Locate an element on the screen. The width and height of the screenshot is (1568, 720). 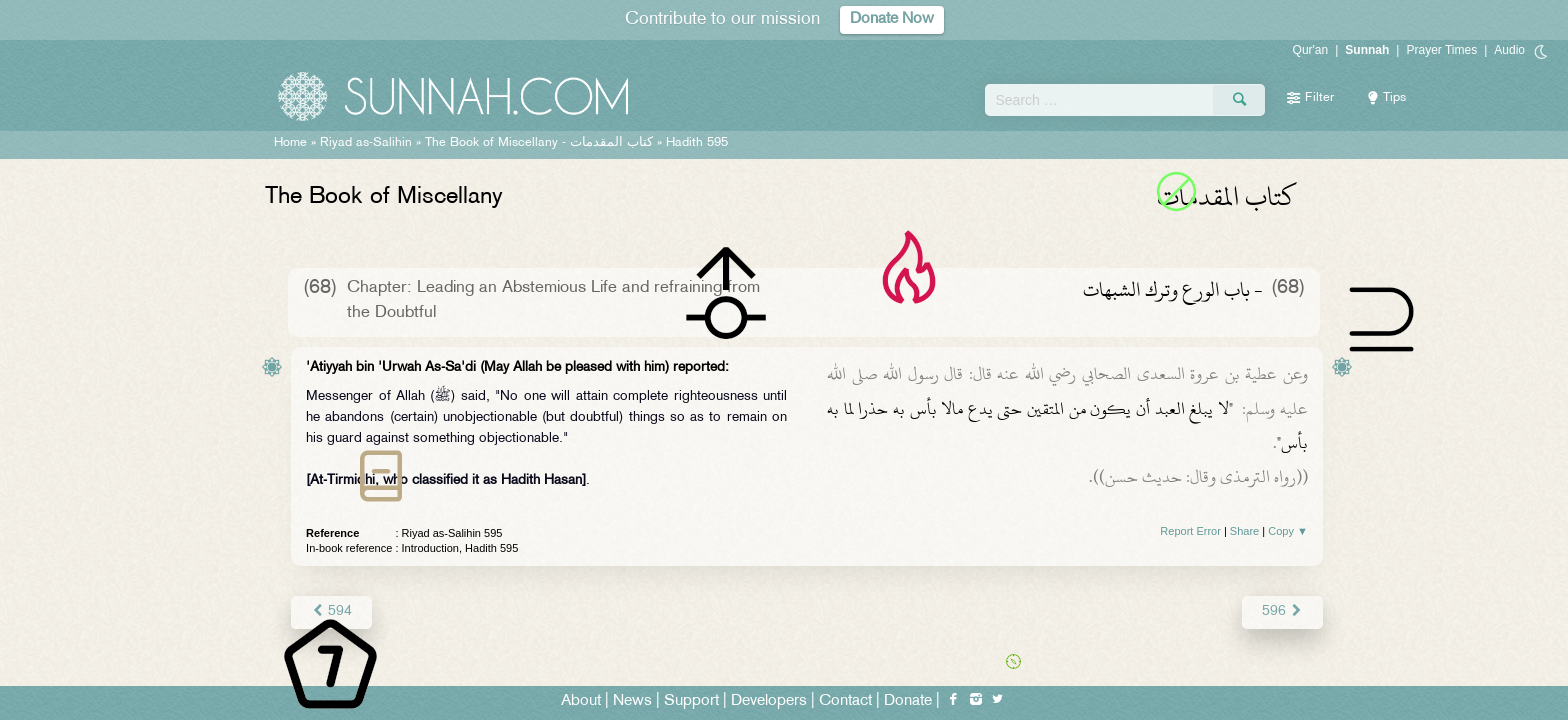
navigate to explore or discover features is located at coordinates (1013, 661).